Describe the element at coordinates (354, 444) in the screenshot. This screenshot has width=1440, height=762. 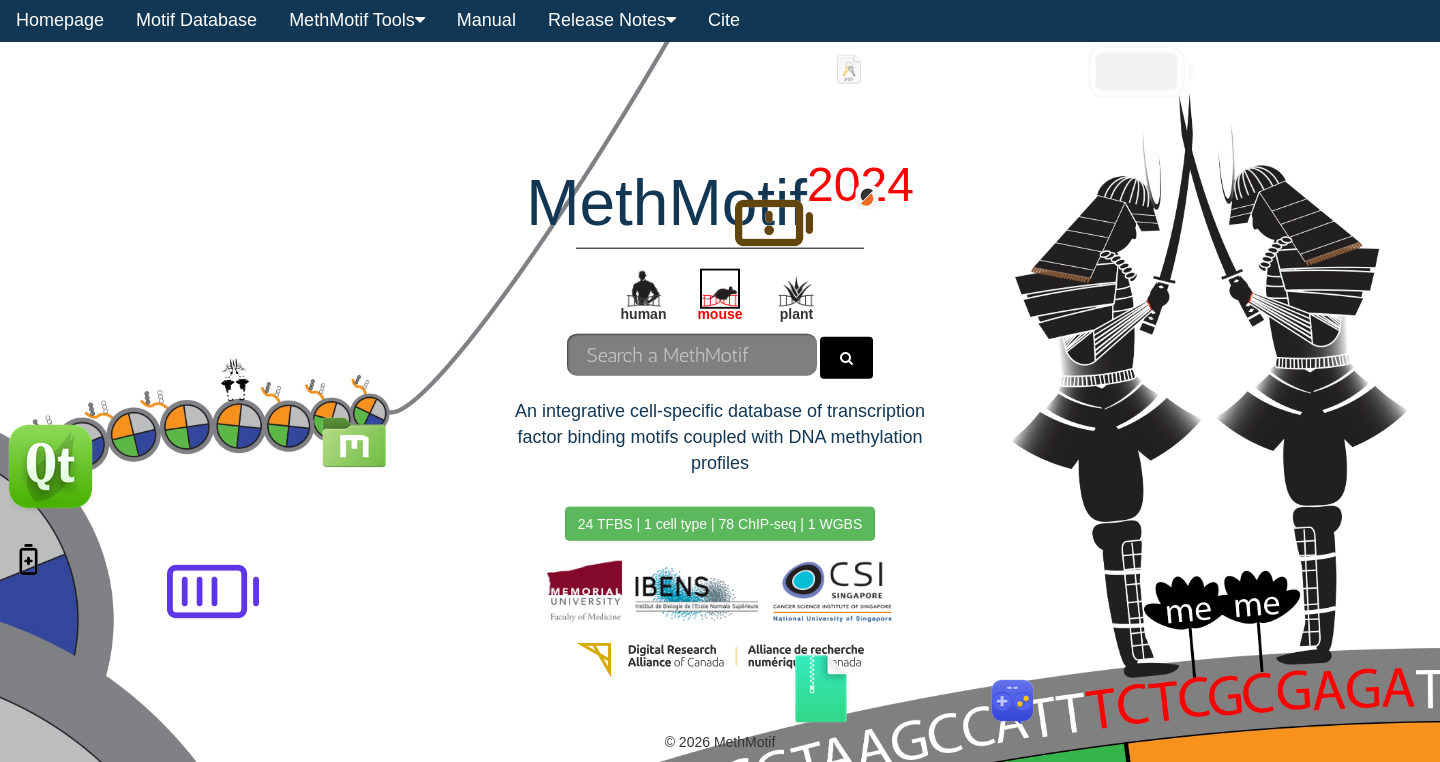
I see `open quixel mixer project files folder` at that location.